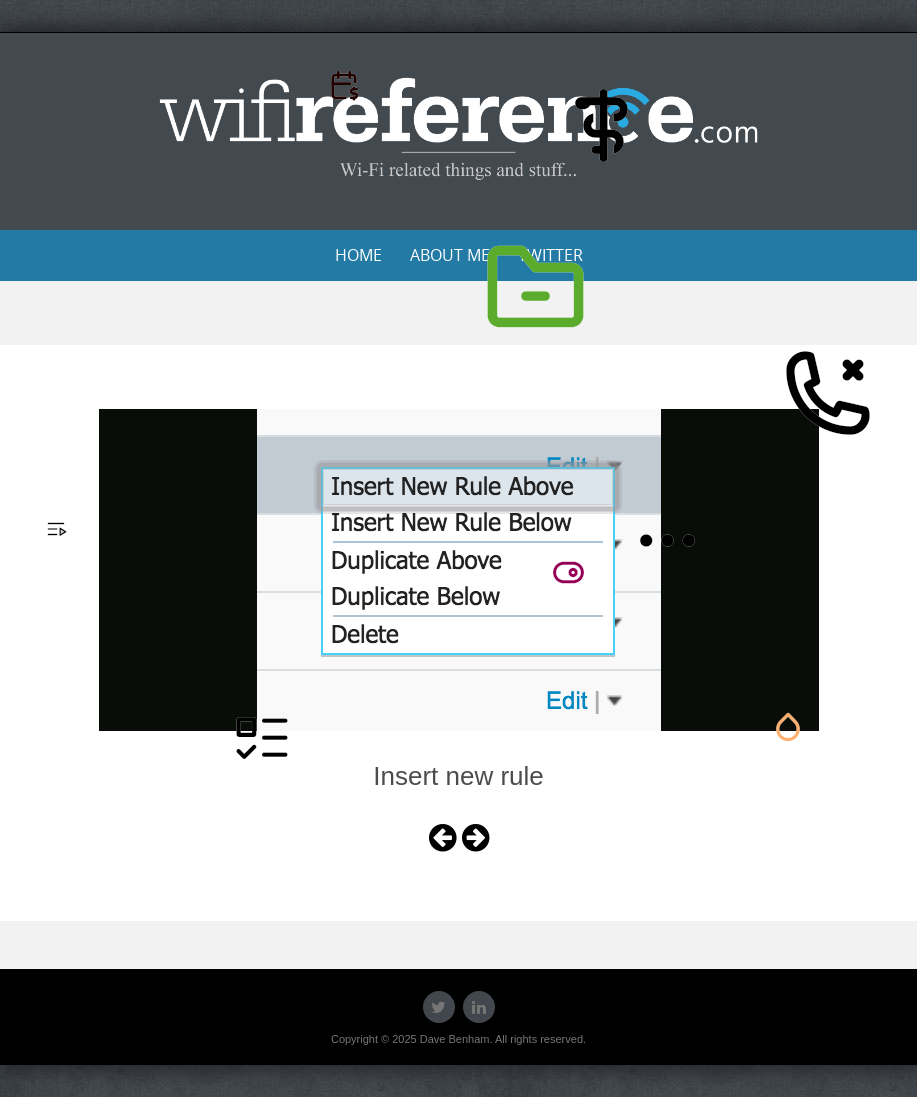 The width and height of the screenshot is (917, 1097). Describe the element at coordinates (344, 85) in the screenshot. I see `view payment schedule or billing dates` at that location.